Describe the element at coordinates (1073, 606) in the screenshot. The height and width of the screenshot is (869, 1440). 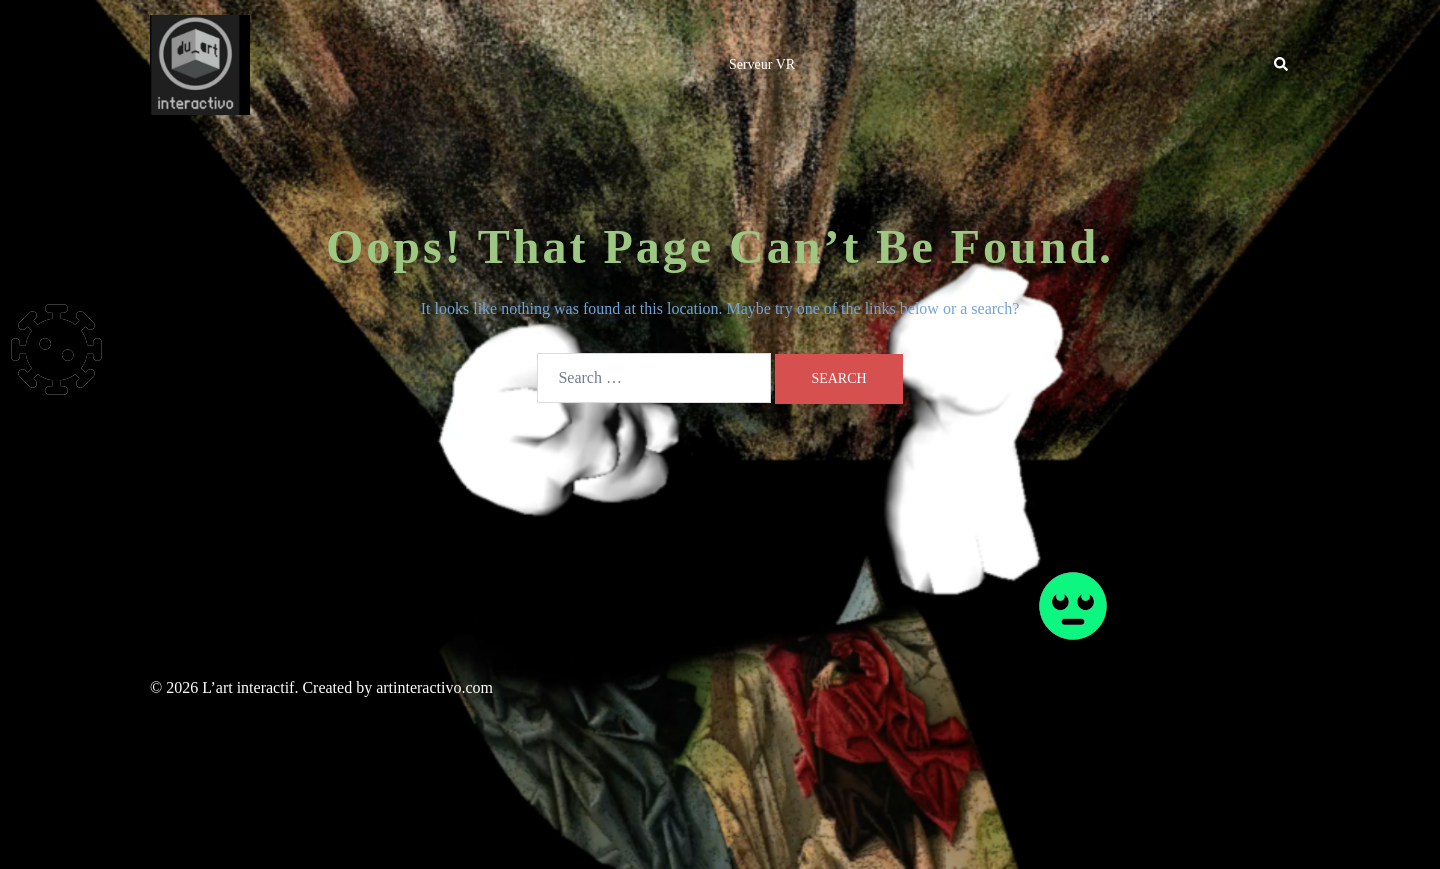
I see `express annoyance or disinterest in a reaction` at that location.